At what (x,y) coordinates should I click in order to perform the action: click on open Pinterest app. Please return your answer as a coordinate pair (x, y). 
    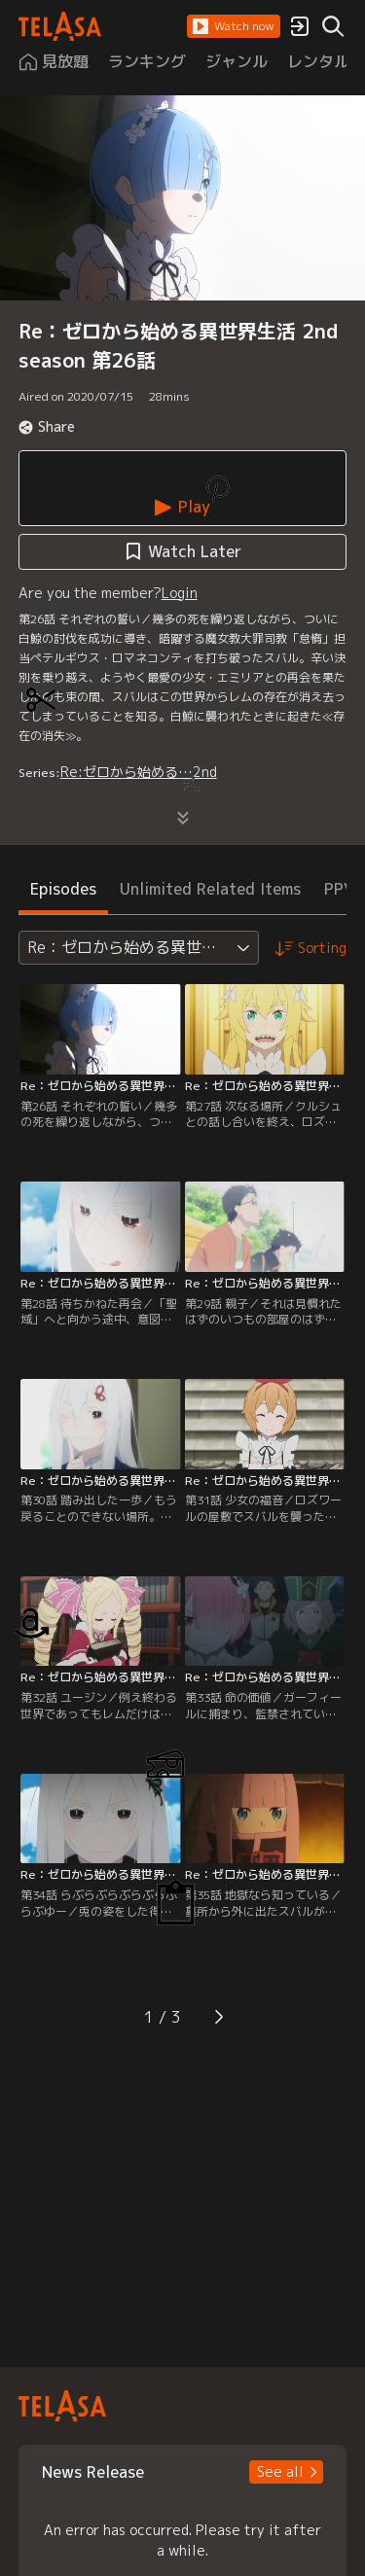
    Looking at the image, I should click on (217, 489).